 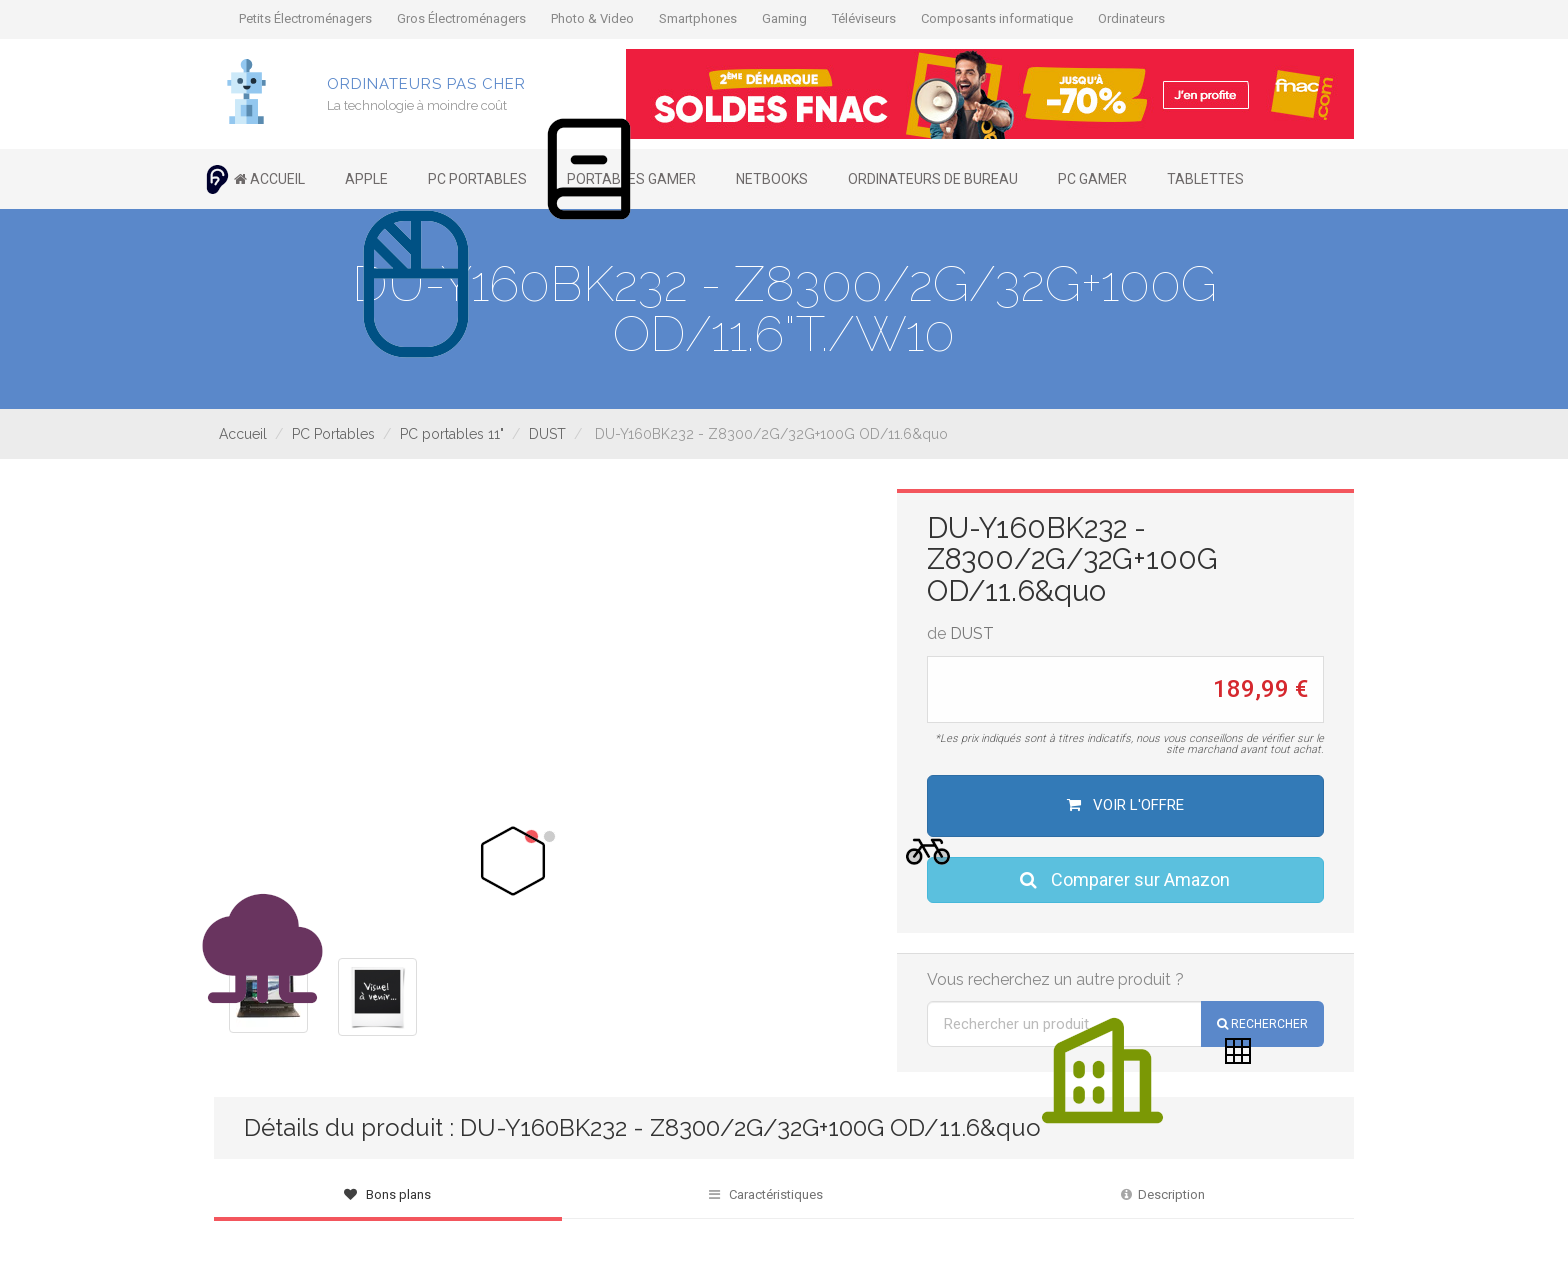 What do you see at coordinates (416, 284) in the screenshot?
I see `indicates left mouse button click action` at bounding box center [416, 284].